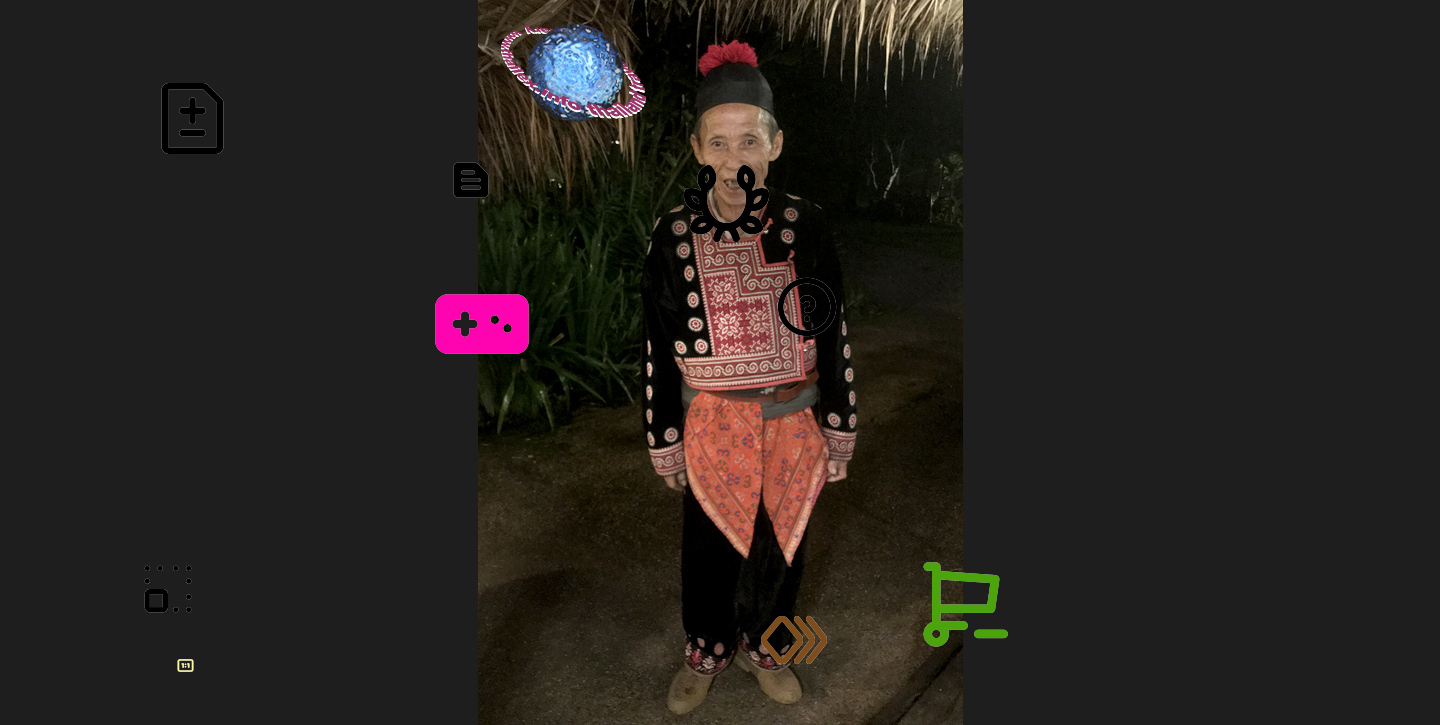 The image size is (1440, 725). I want to click on access help or support information, so click(807, 307).